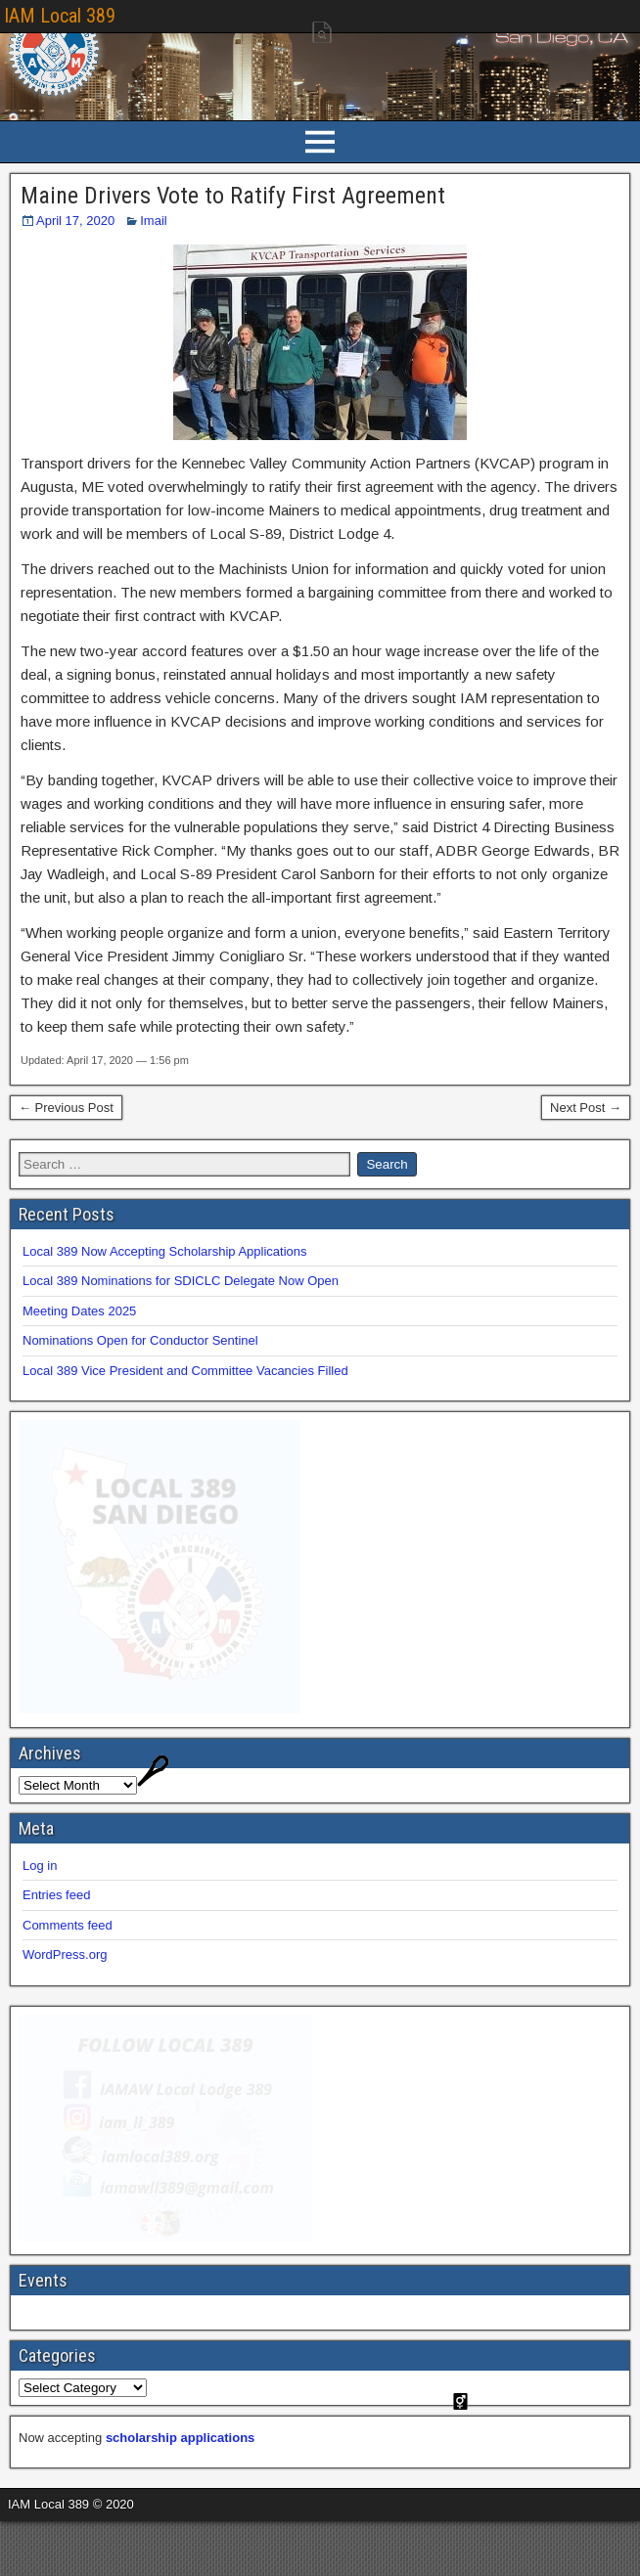 The width and height of the screenshot is (640, 2576). I want to click on search within a document, so click(322, 32).